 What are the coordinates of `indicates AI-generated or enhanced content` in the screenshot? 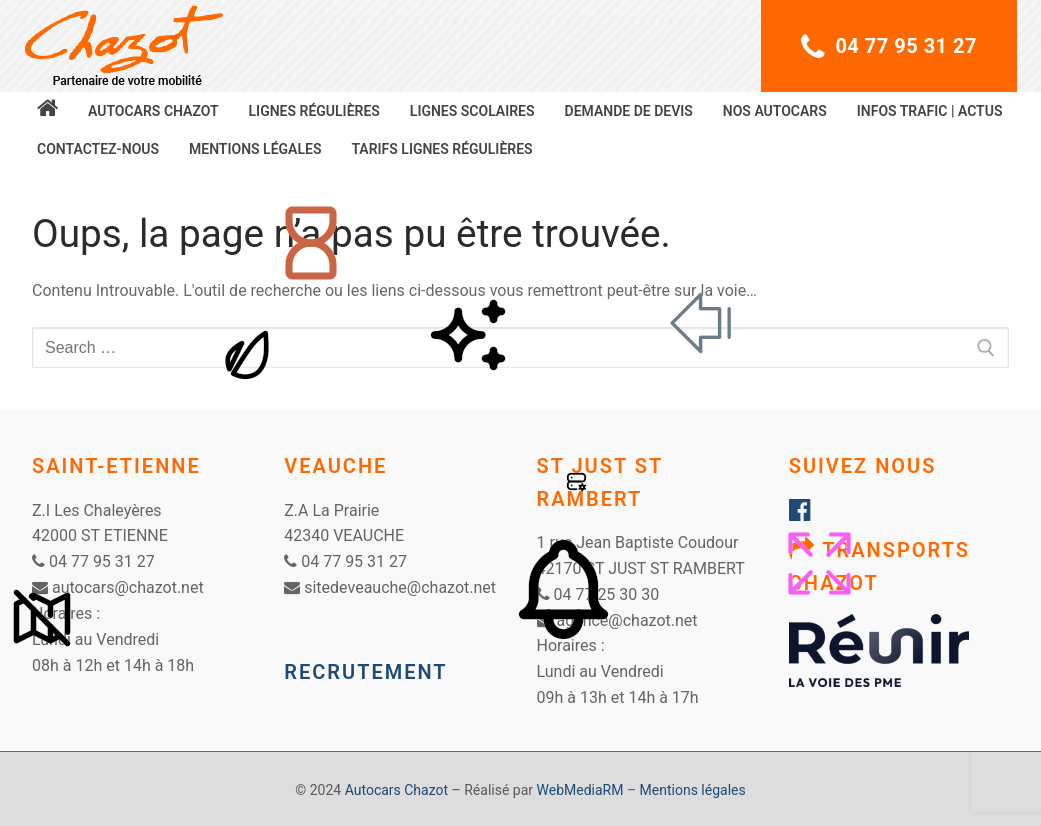 It's located at (470, 335).